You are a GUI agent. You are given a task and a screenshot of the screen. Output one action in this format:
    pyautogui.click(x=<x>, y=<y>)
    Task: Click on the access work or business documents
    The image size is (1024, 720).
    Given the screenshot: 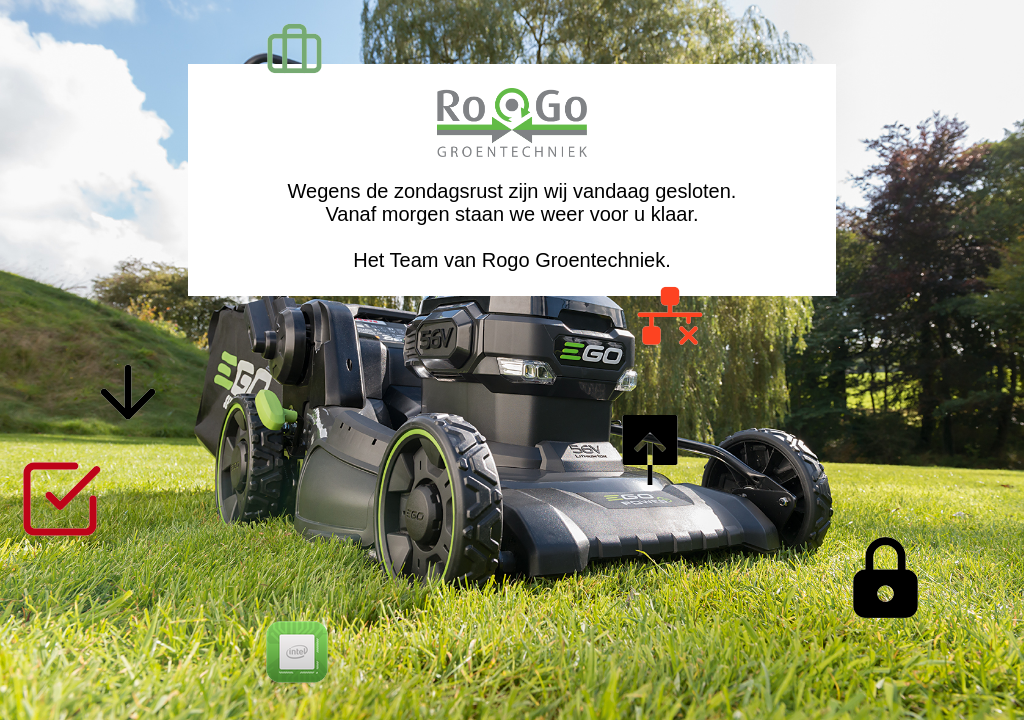 What is the action you would take?
    pyautogui.click(x=294, y=48)
    